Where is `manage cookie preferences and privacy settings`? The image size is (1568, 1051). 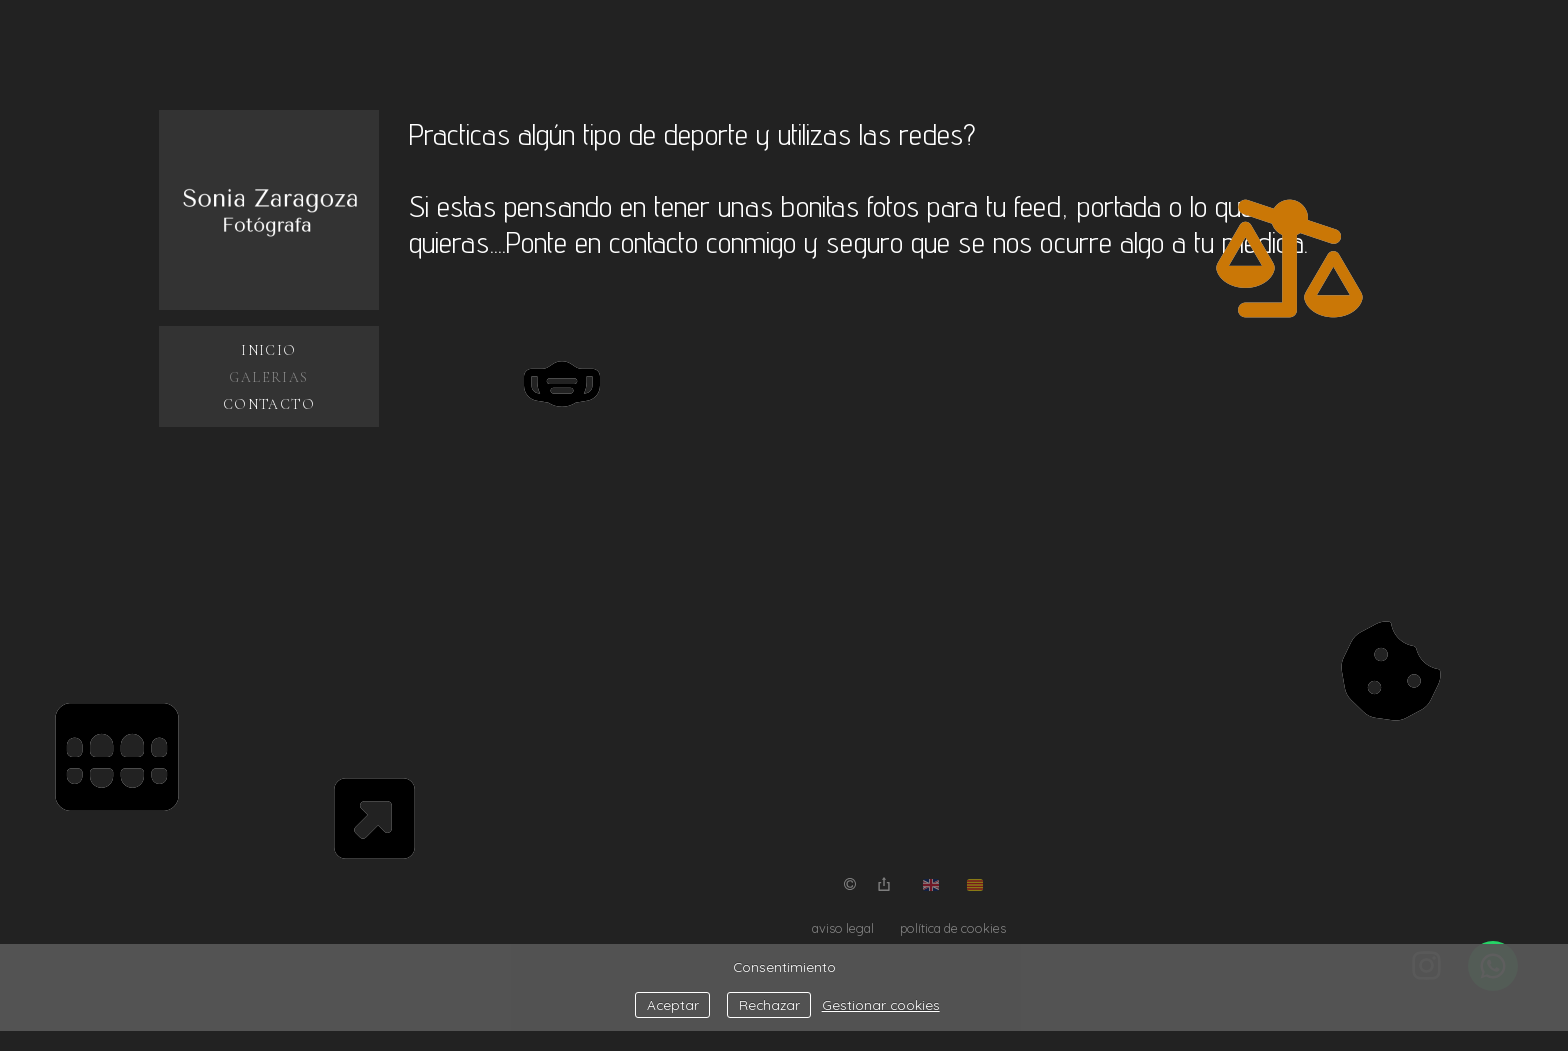 manage cookie preferences and privacy settings is located at coordinates (1391, 671).